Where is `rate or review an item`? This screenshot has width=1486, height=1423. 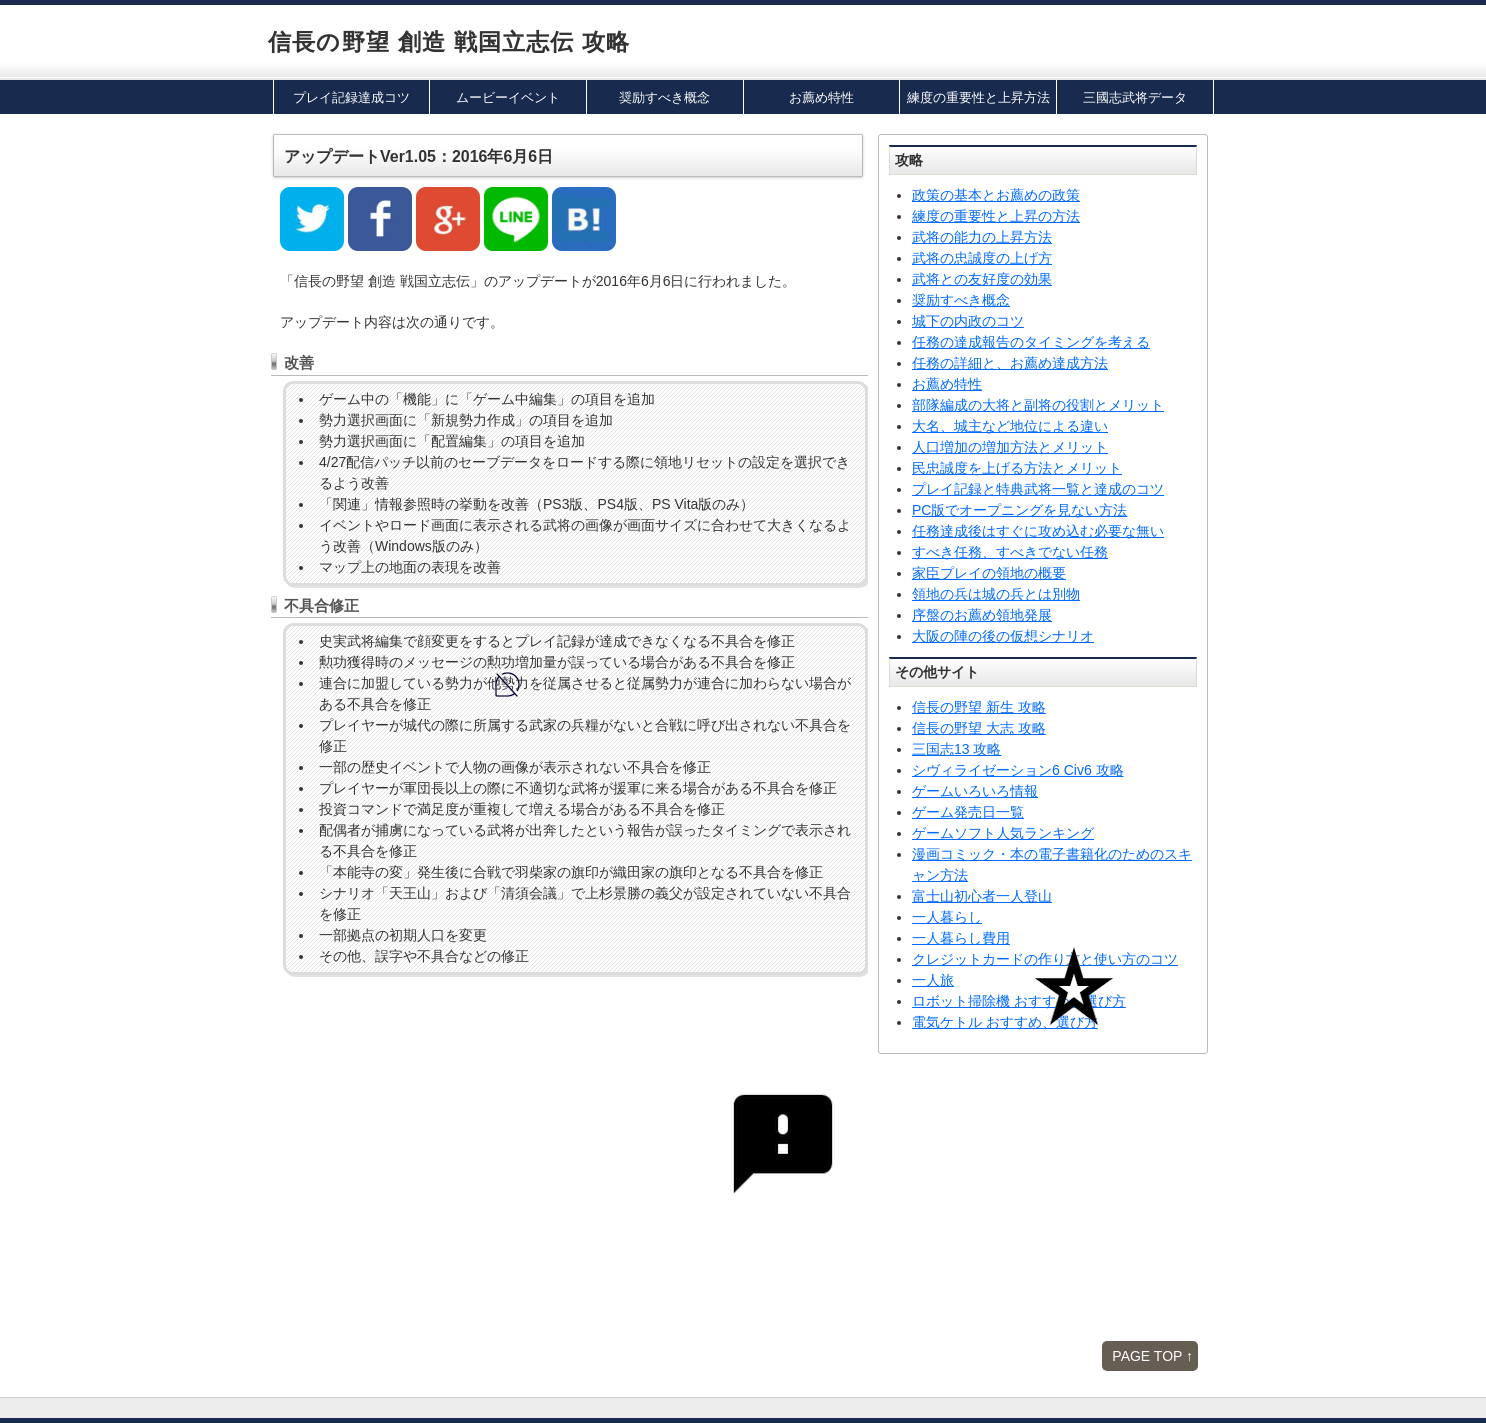
rate or review an item is located at coordinates (1074, 986).